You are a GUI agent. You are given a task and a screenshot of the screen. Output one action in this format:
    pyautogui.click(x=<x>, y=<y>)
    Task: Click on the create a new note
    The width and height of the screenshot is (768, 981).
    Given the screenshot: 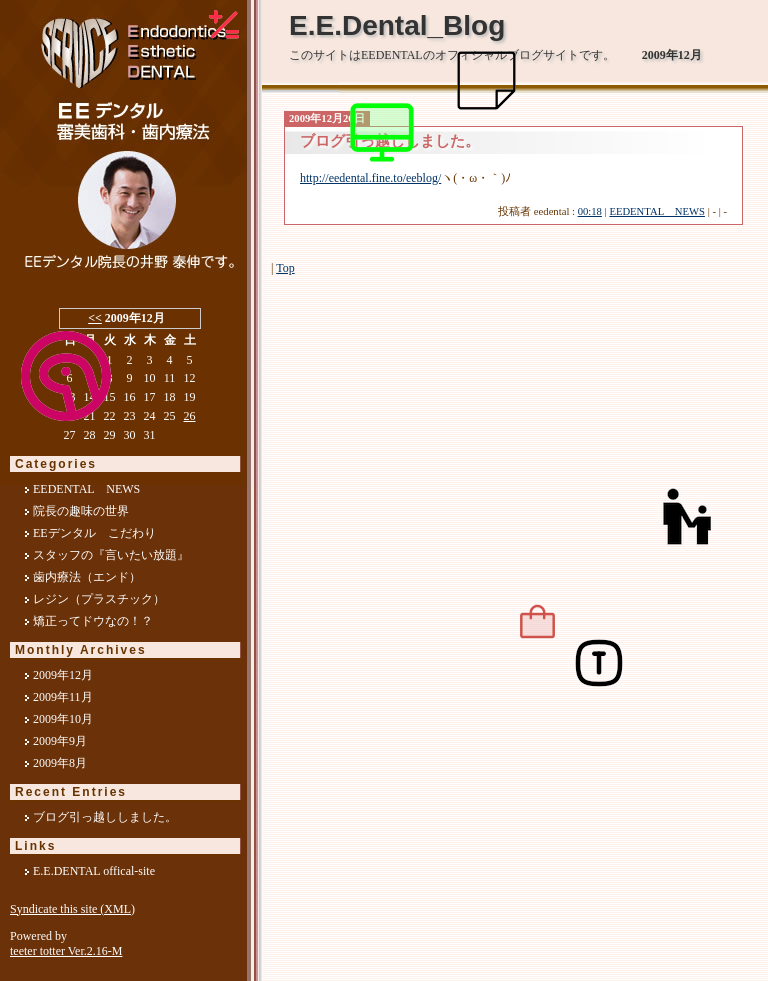 What is the action you would take?
    pyautogui.click(x=486, y=80)
    